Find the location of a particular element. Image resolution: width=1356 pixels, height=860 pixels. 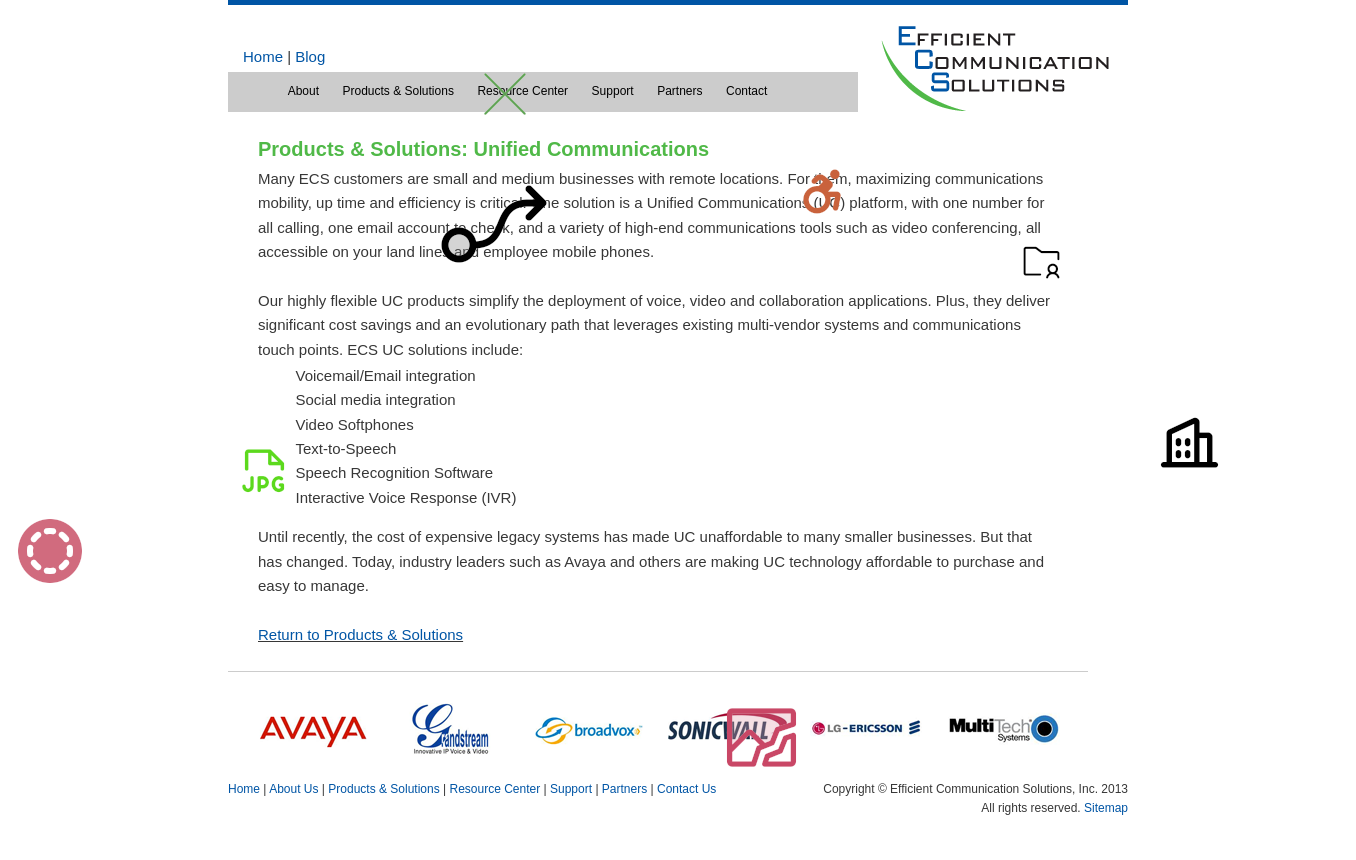

indicates a workflow or process flow direction is located at coordinates (494, 224).